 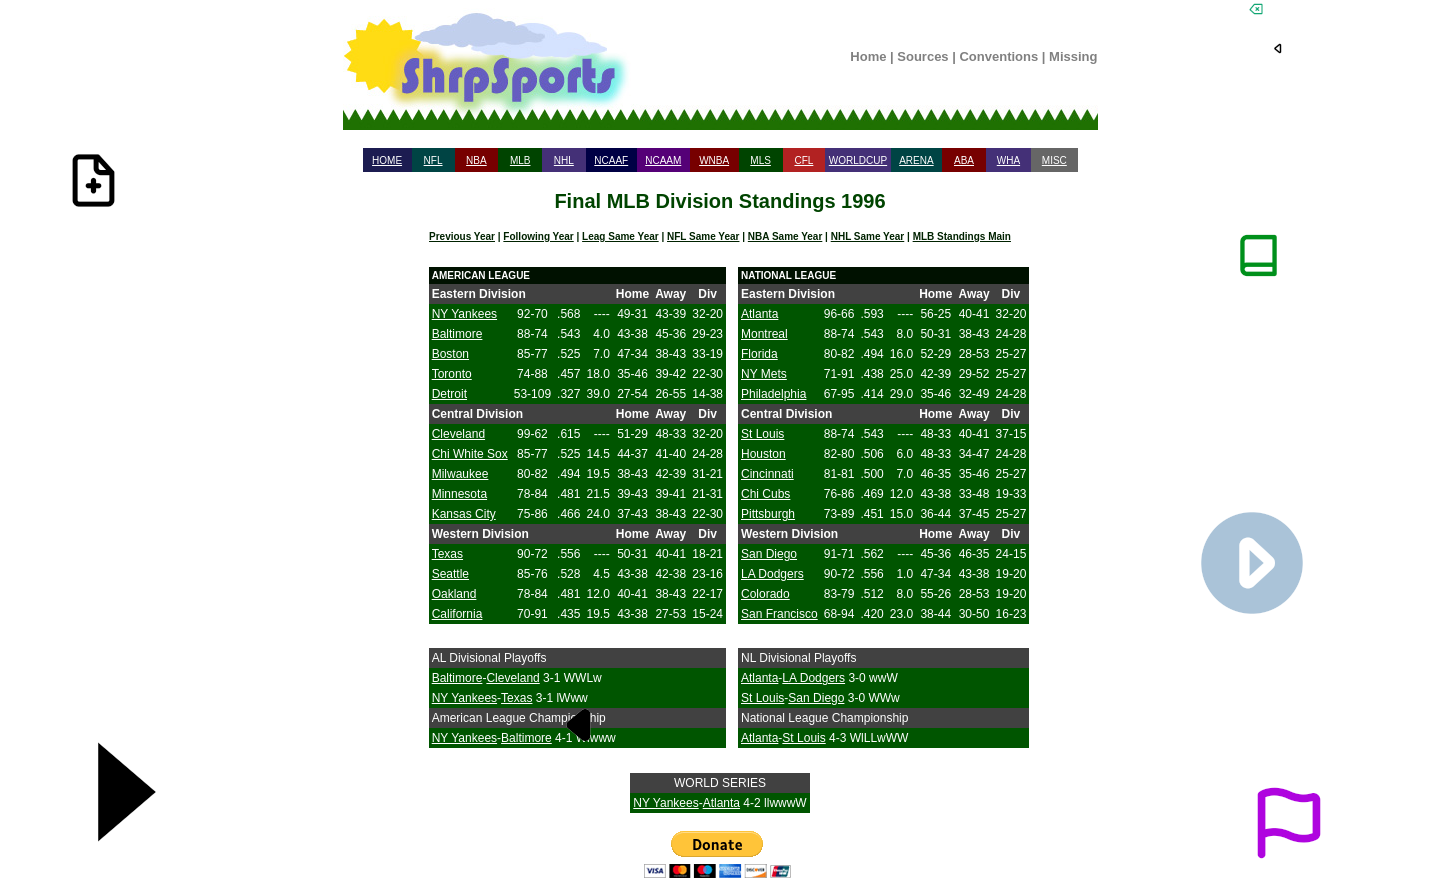 I want to click on flag or bookmark an item for later, so click(x=1289, y=823).